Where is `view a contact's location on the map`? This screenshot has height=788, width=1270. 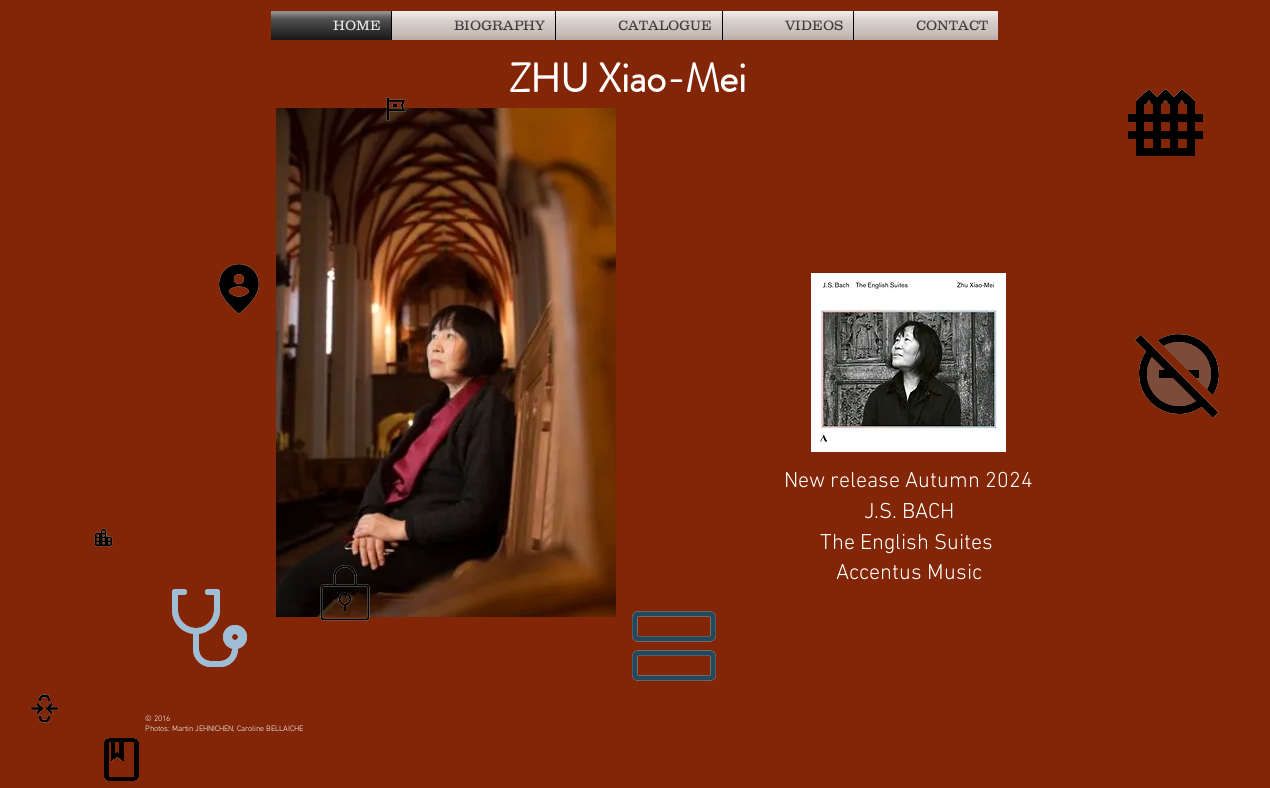 view a contact's location on the map is located at coordinates (239, 289).